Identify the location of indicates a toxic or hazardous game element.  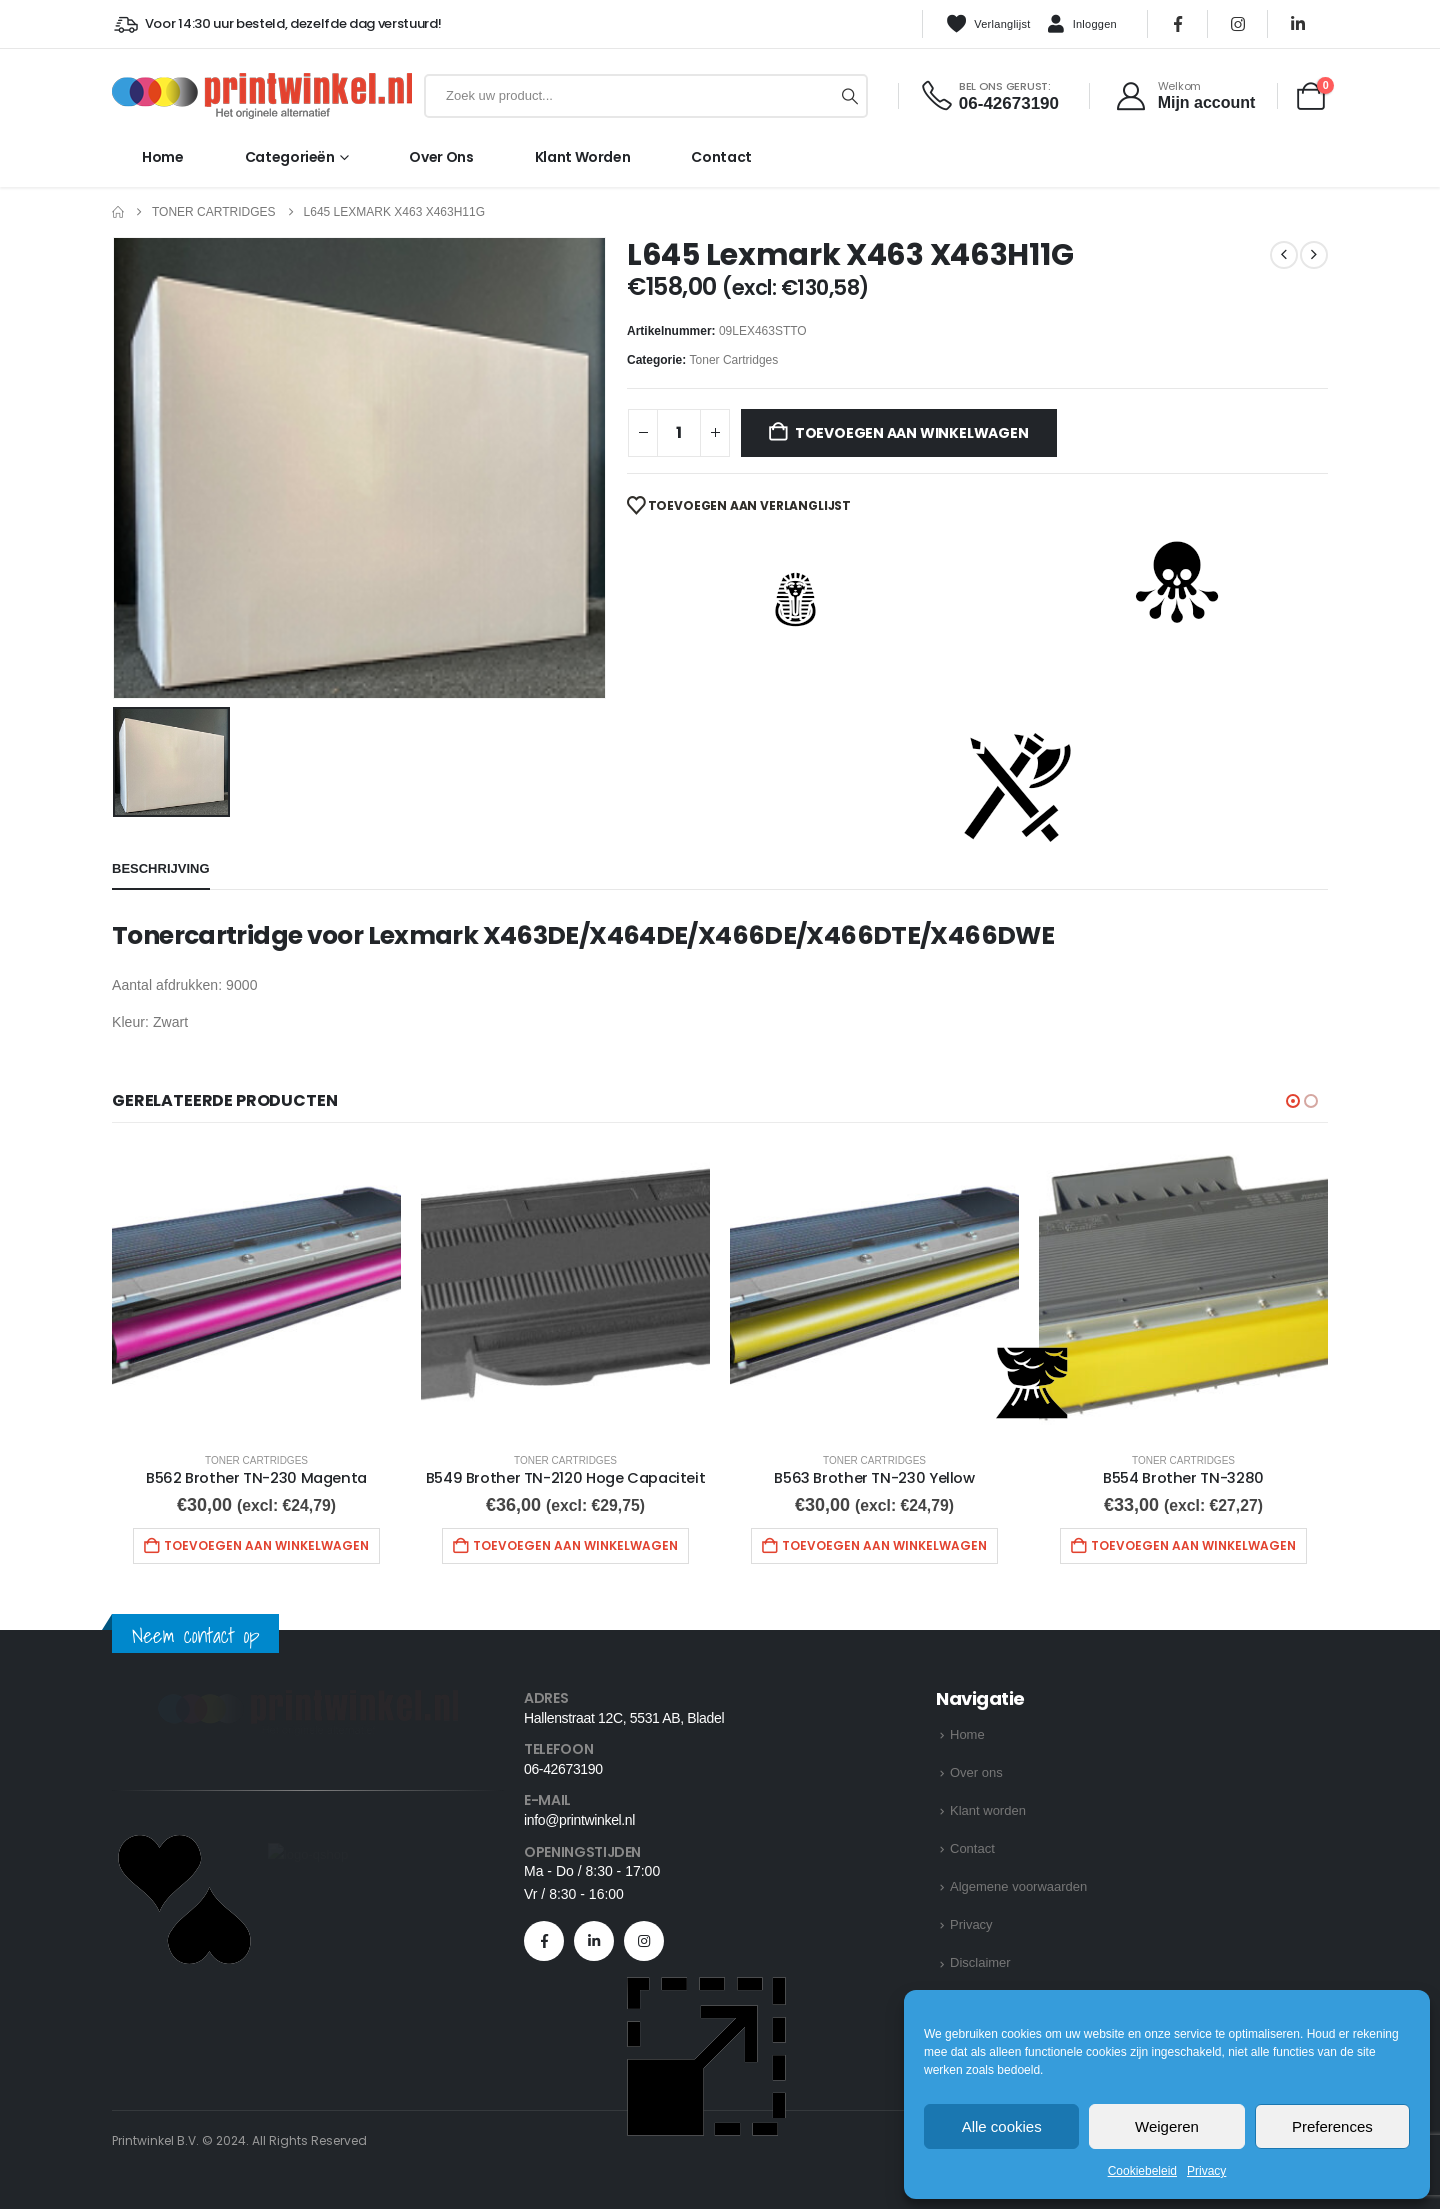
(1177, 582).